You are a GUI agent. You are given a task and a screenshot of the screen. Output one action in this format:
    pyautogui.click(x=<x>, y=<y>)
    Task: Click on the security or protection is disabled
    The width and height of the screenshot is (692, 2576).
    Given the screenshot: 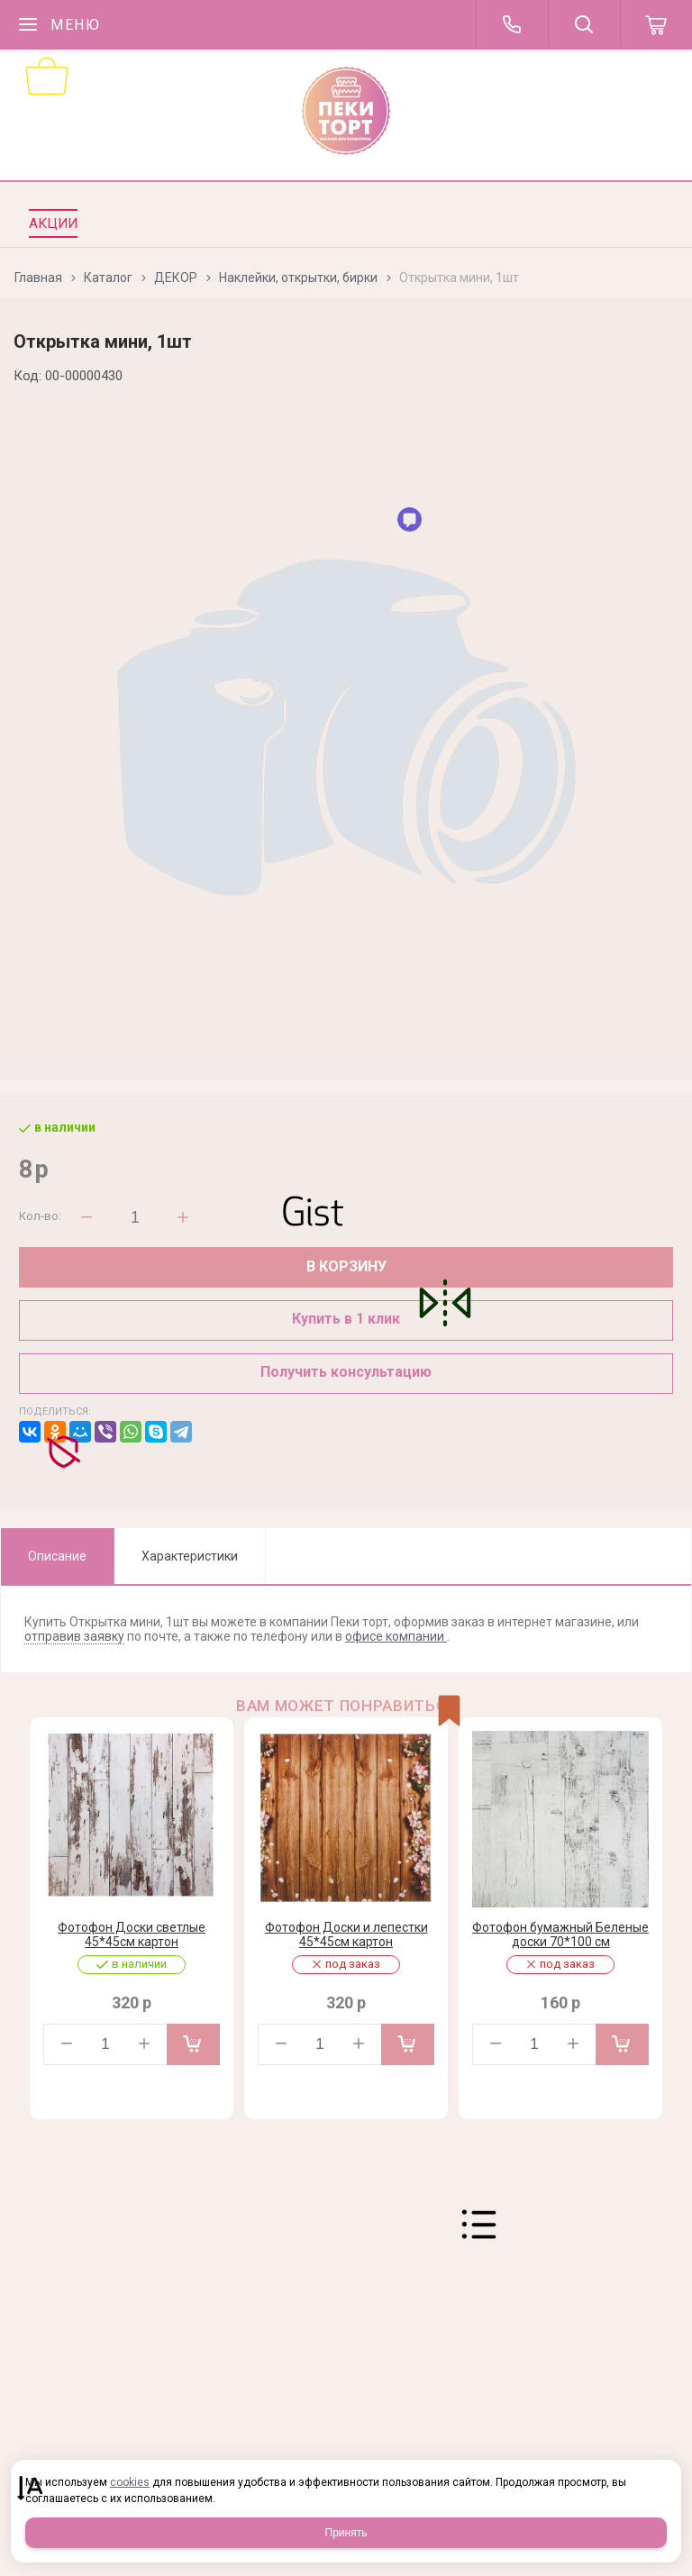 What is the action you would take?
    pyautogui.click(x=63, y=1452)
    